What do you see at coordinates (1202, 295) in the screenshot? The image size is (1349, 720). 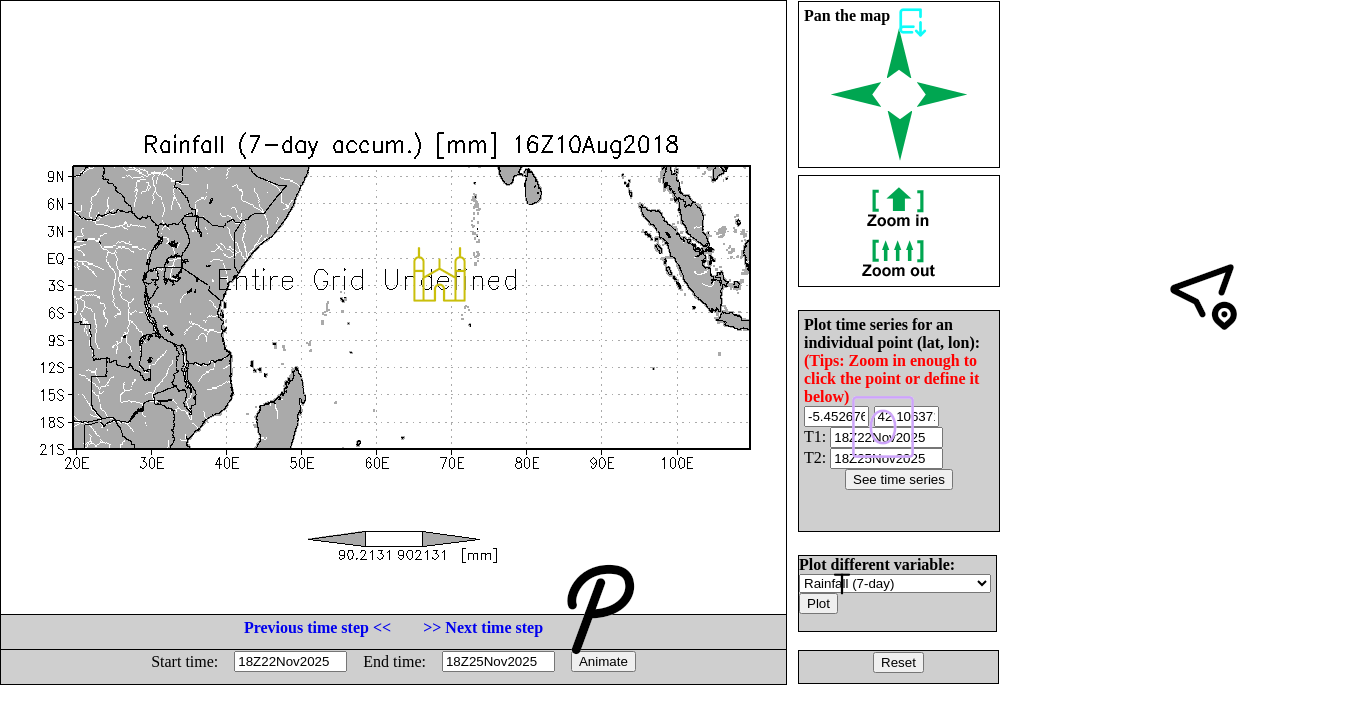 I see `send current location` at bounding box center [1202, 295].